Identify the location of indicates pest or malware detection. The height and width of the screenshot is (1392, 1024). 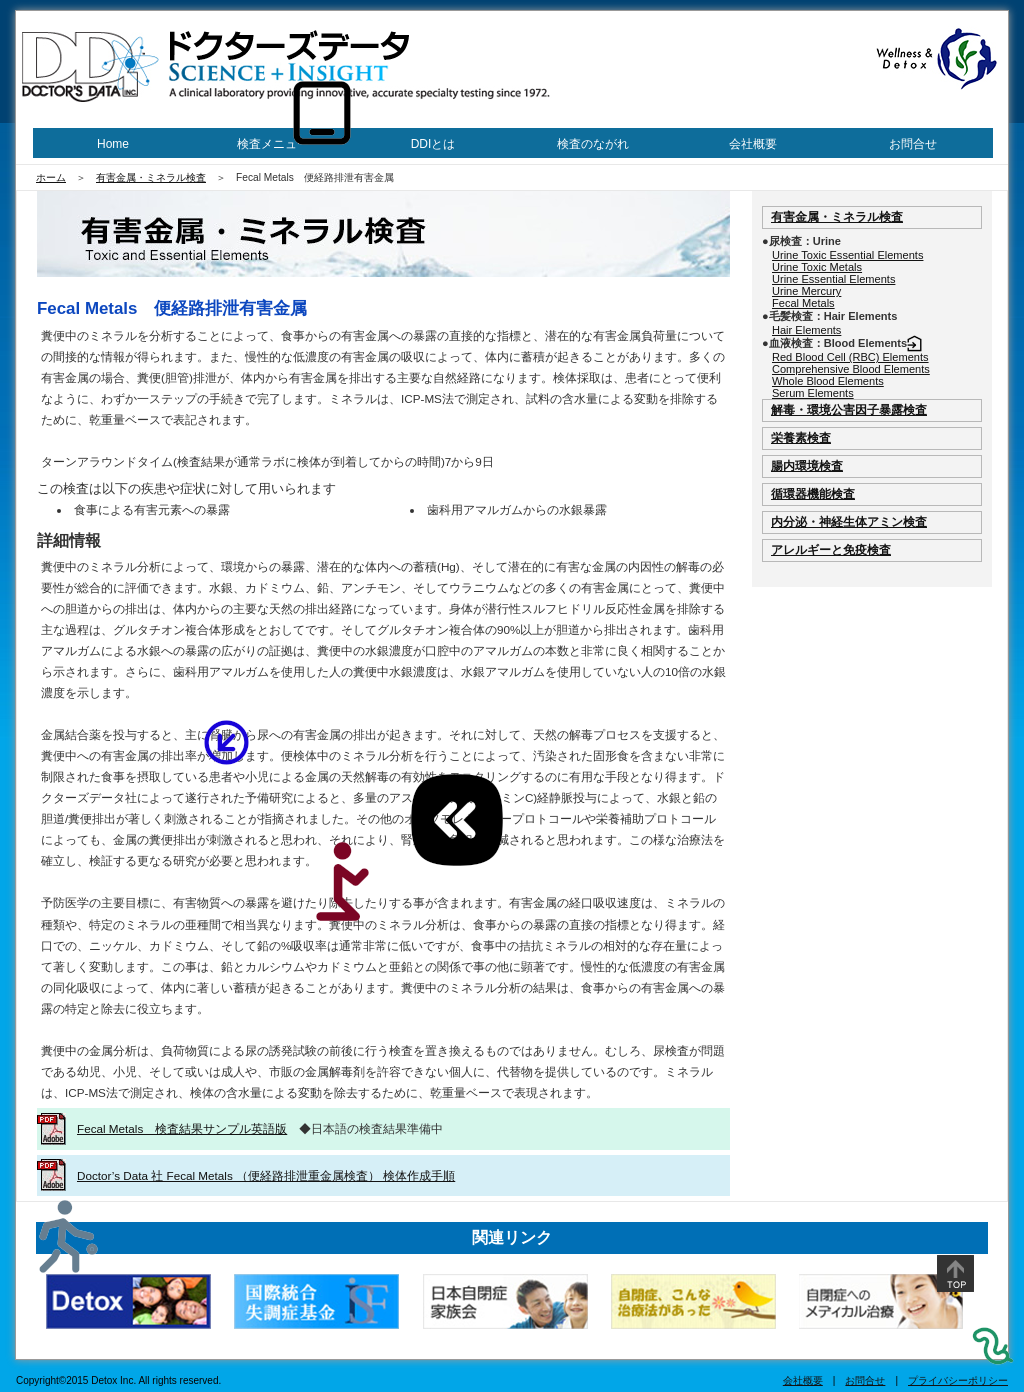
(993, 1346).